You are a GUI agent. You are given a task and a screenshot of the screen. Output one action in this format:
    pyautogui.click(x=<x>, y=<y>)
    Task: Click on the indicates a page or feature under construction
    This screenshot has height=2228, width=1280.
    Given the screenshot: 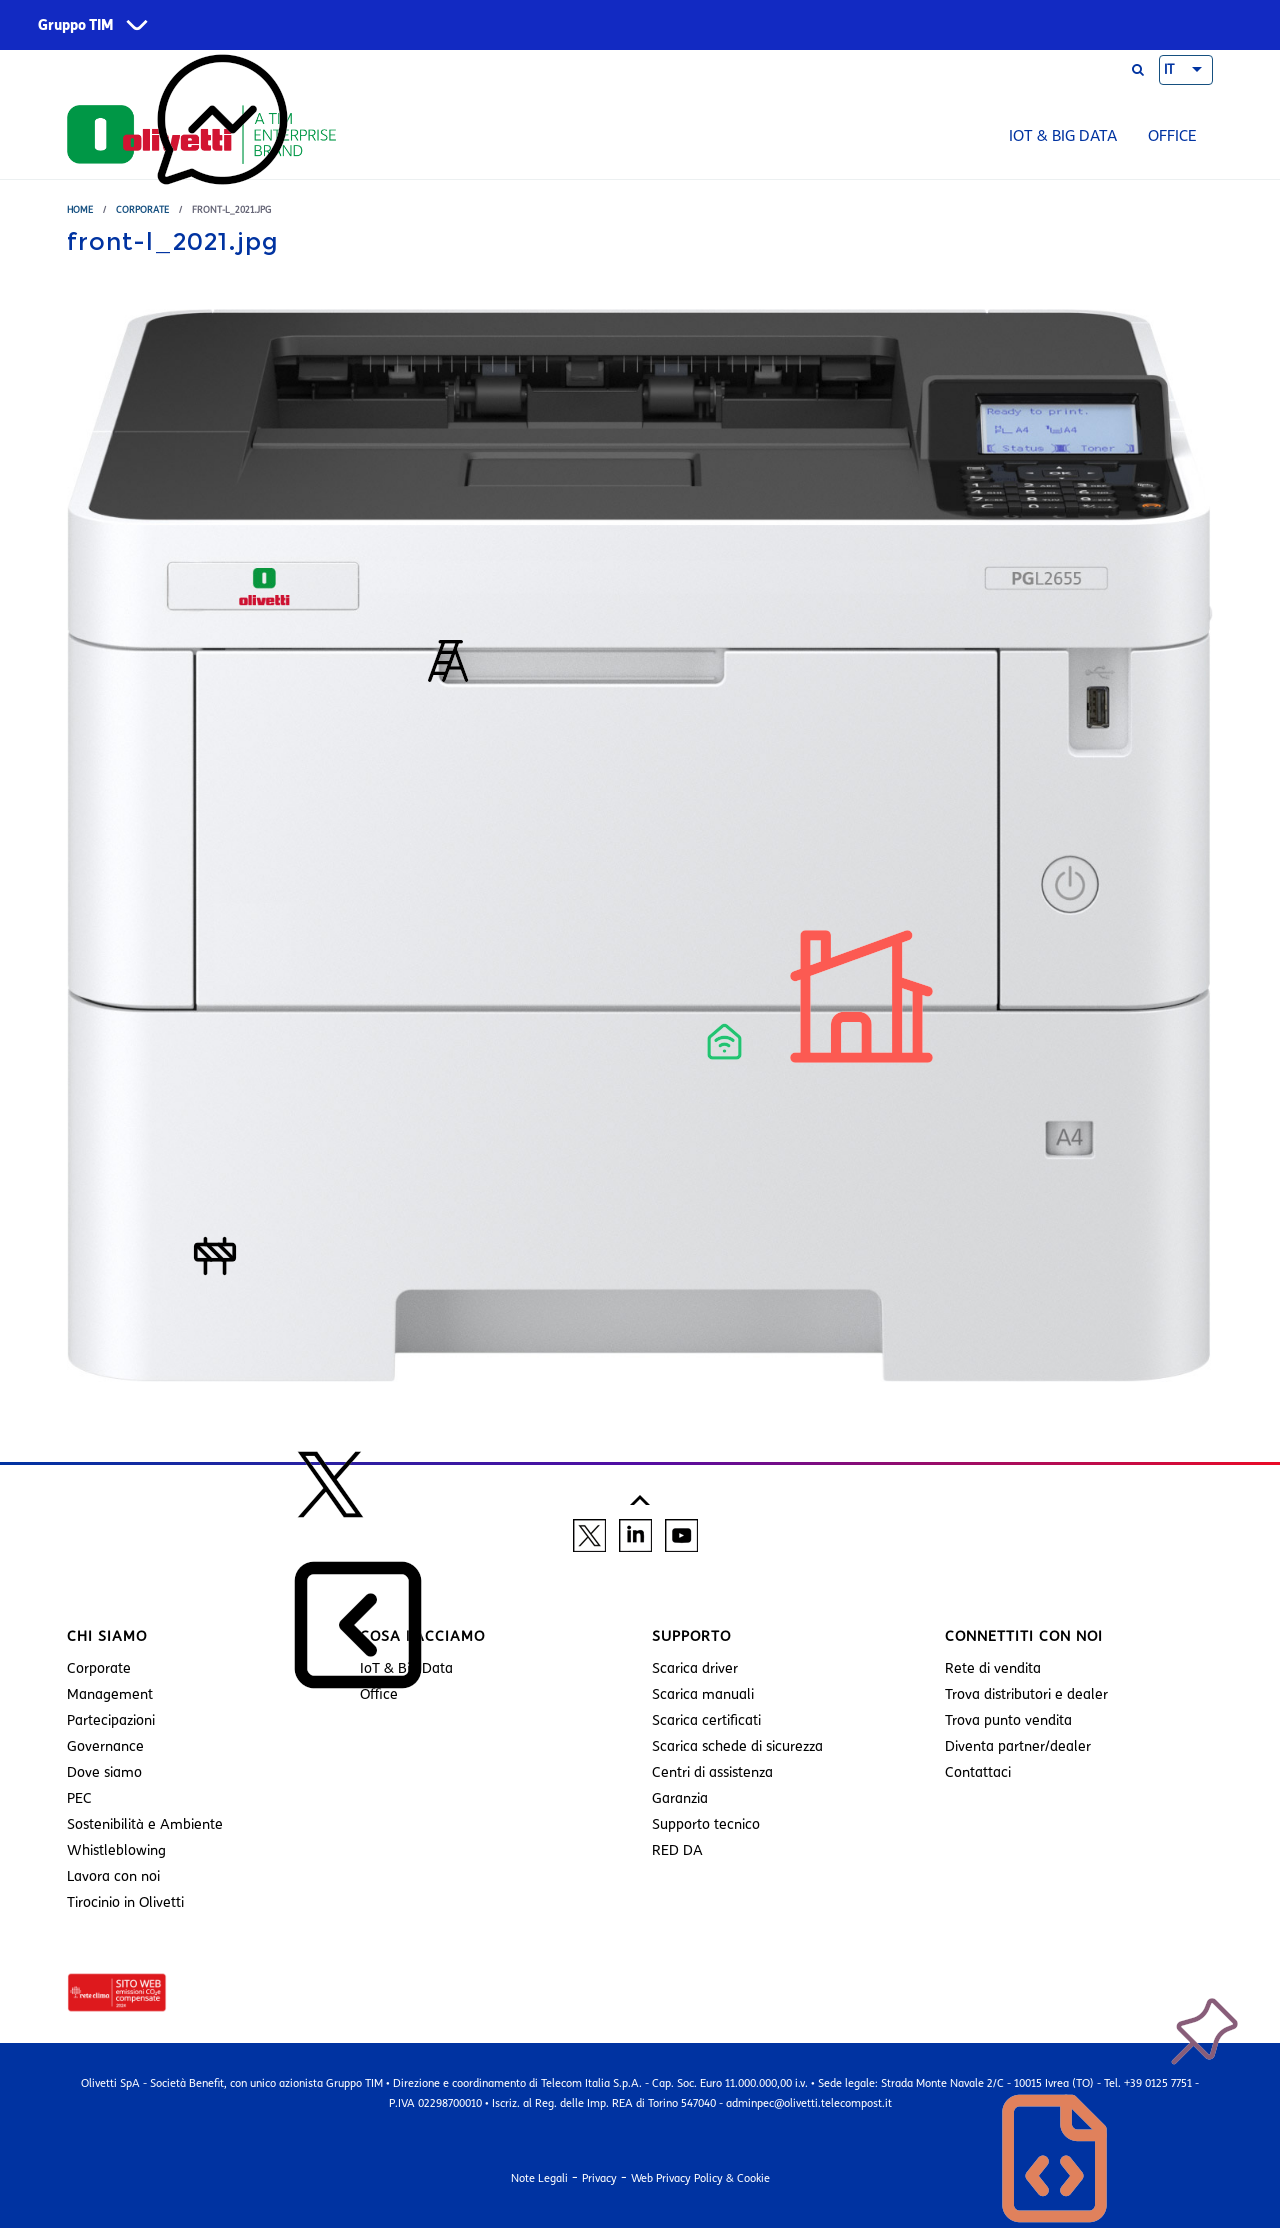 What is the action you would take?
    pyautogui.click(x=215, y=1256)
    